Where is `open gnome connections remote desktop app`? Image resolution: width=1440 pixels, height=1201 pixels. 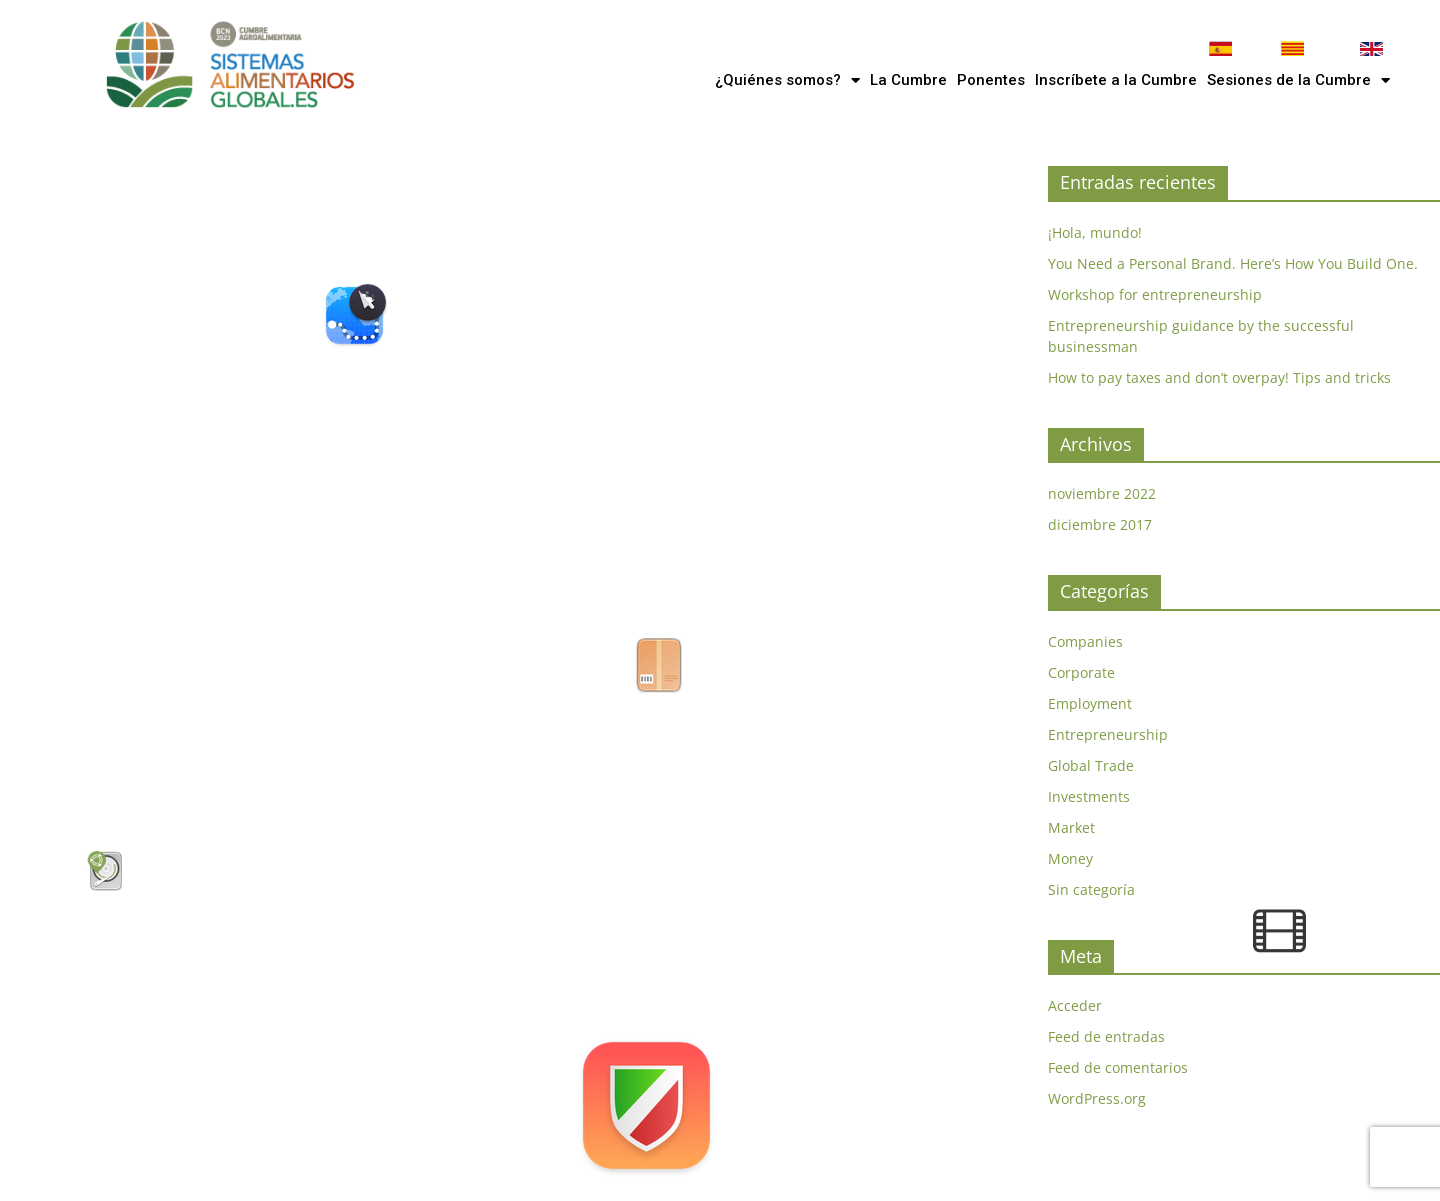 open gnome connections remote desktop app is located at coordinates (354, 315).